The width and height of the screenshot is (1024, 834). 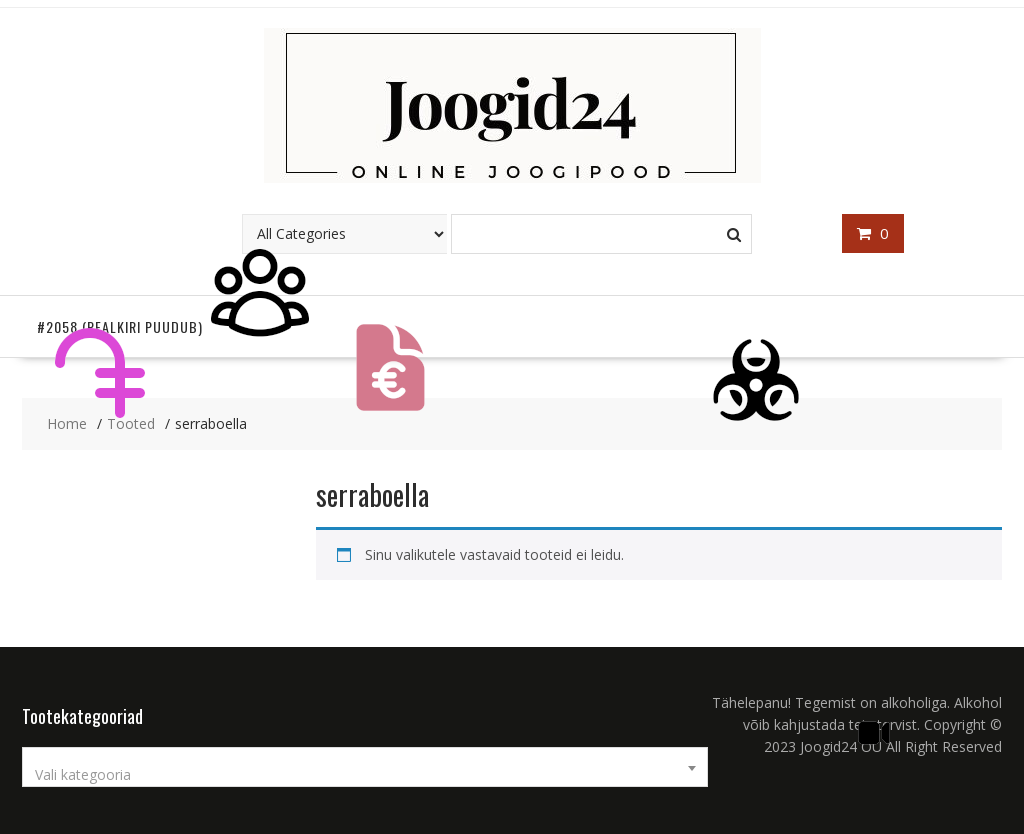 I want to click on view euro currency document, so click(x=390, y=367).